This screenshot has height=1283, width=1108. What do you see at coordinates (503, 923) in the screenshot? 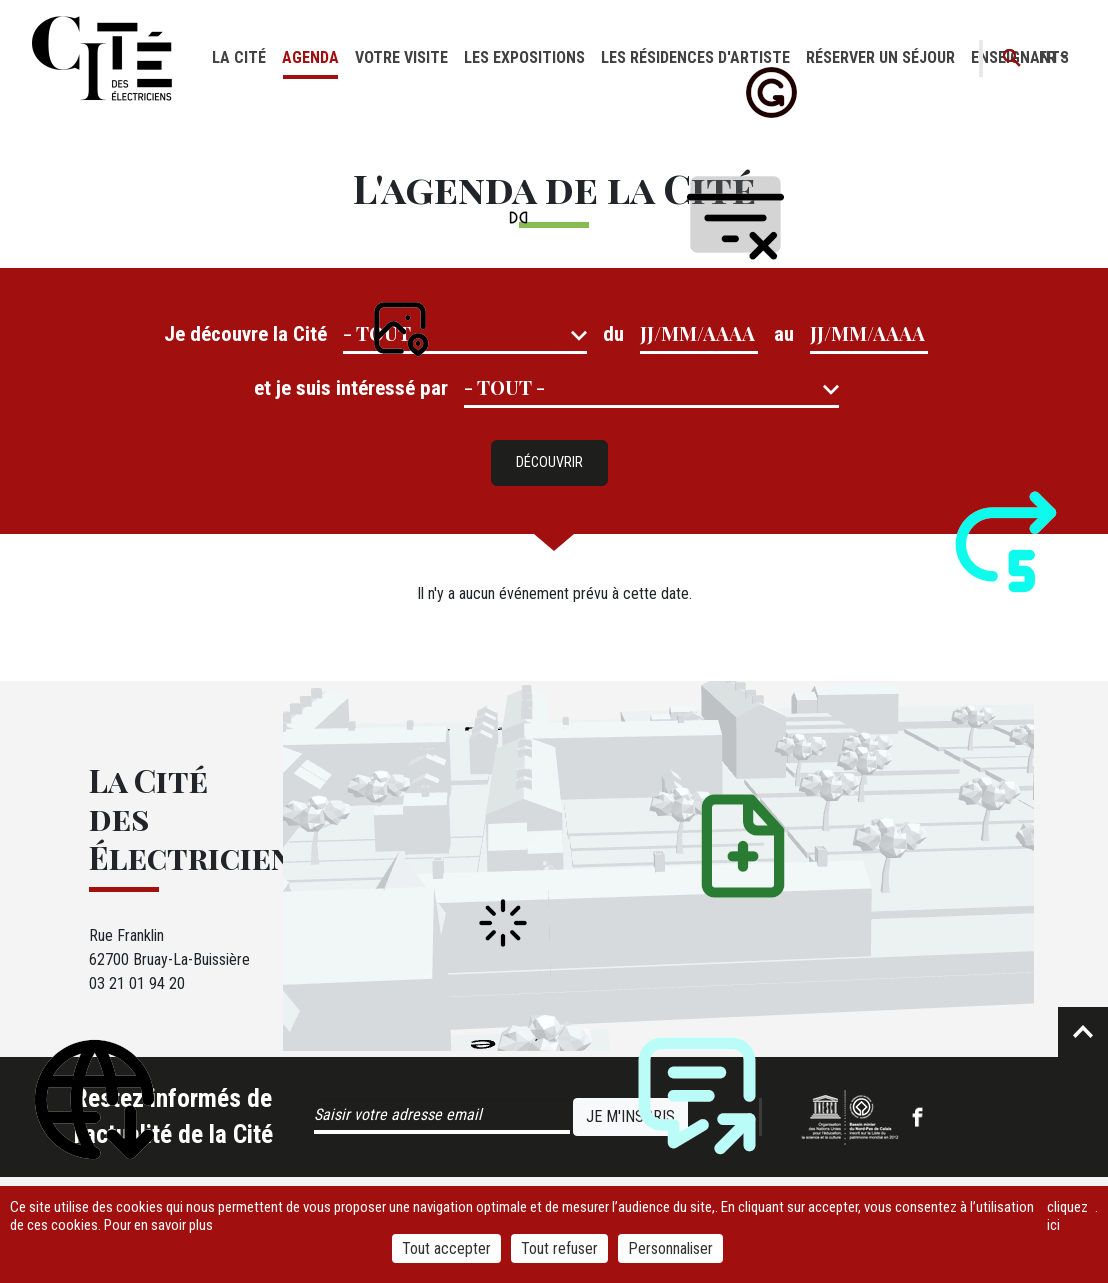
I see `content is loading` at bounding box center [503, 923].